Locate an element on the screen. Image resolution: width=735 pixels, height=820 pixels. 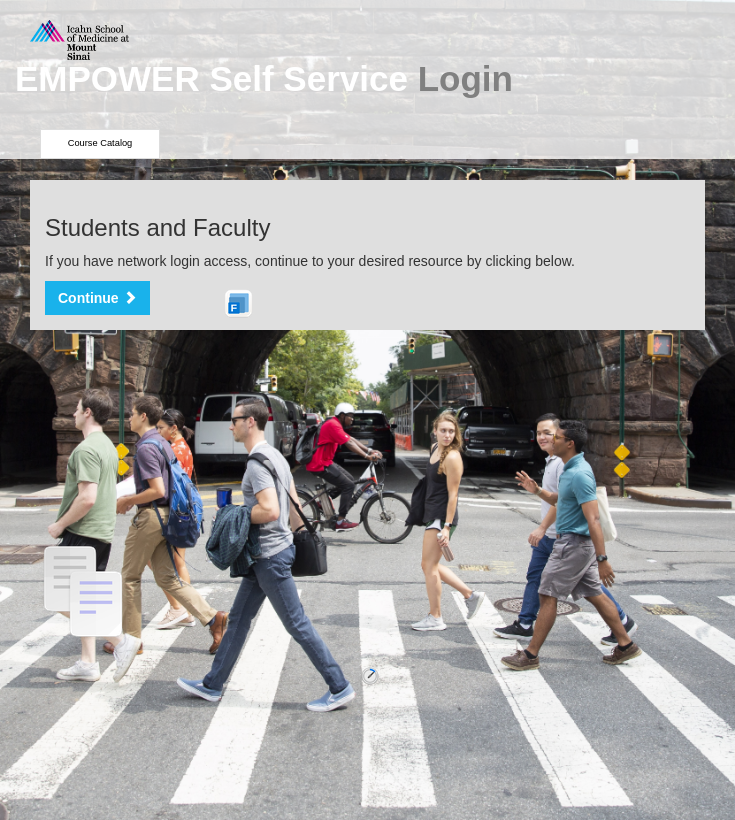
open fluent reader app is located at coordinates (238, 303).